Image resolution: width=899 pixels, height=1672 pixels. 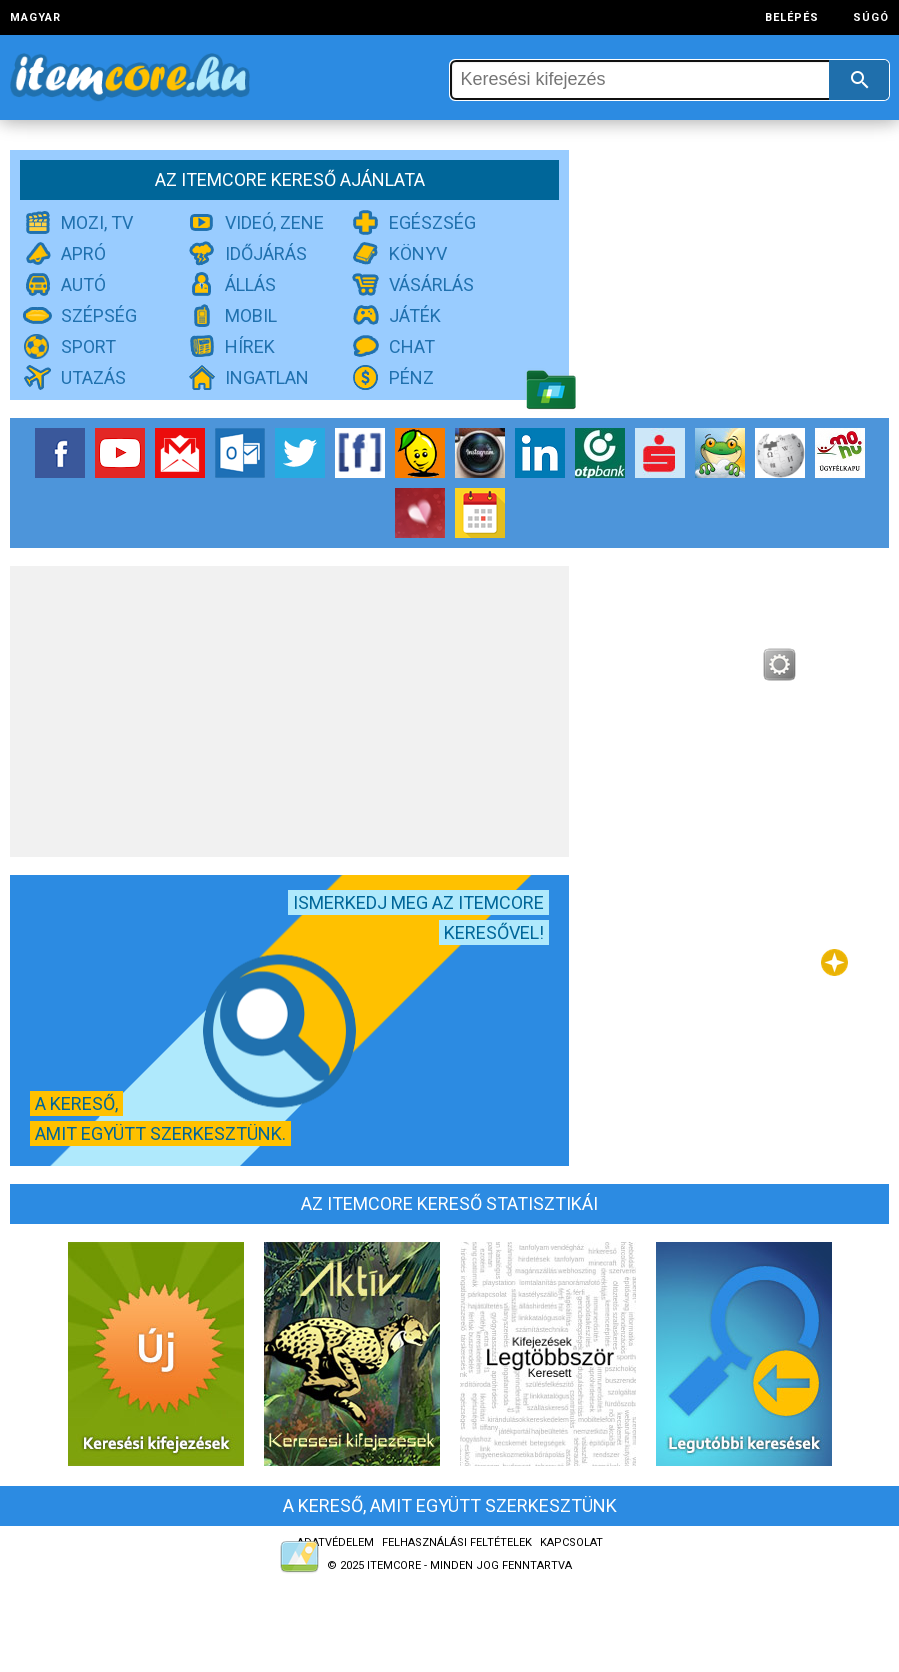 What do you see at coordinates (834, 962) in the screenshot?
I see `mark a bluetooth device as trusted` at bounding box center [834, 962].